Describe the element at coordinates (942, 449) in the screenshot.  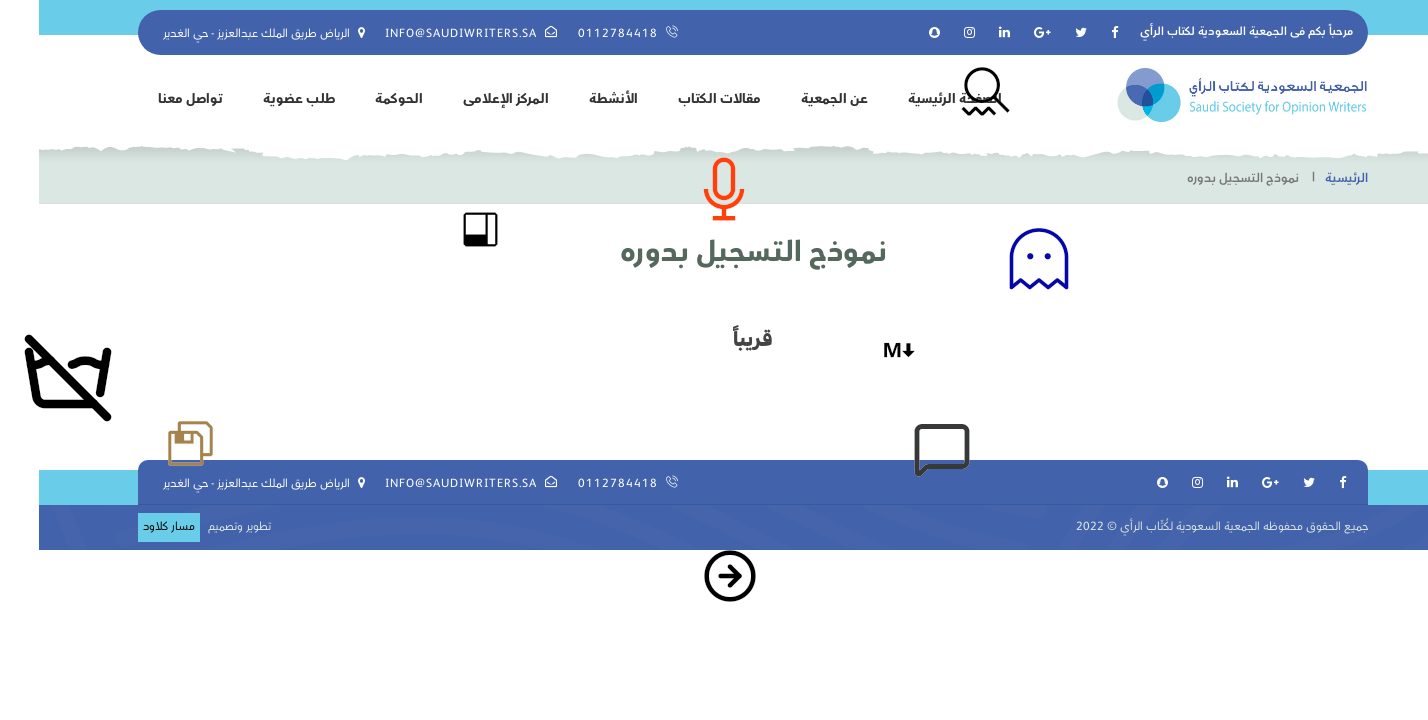
I see `open chat or messaging` at that location.